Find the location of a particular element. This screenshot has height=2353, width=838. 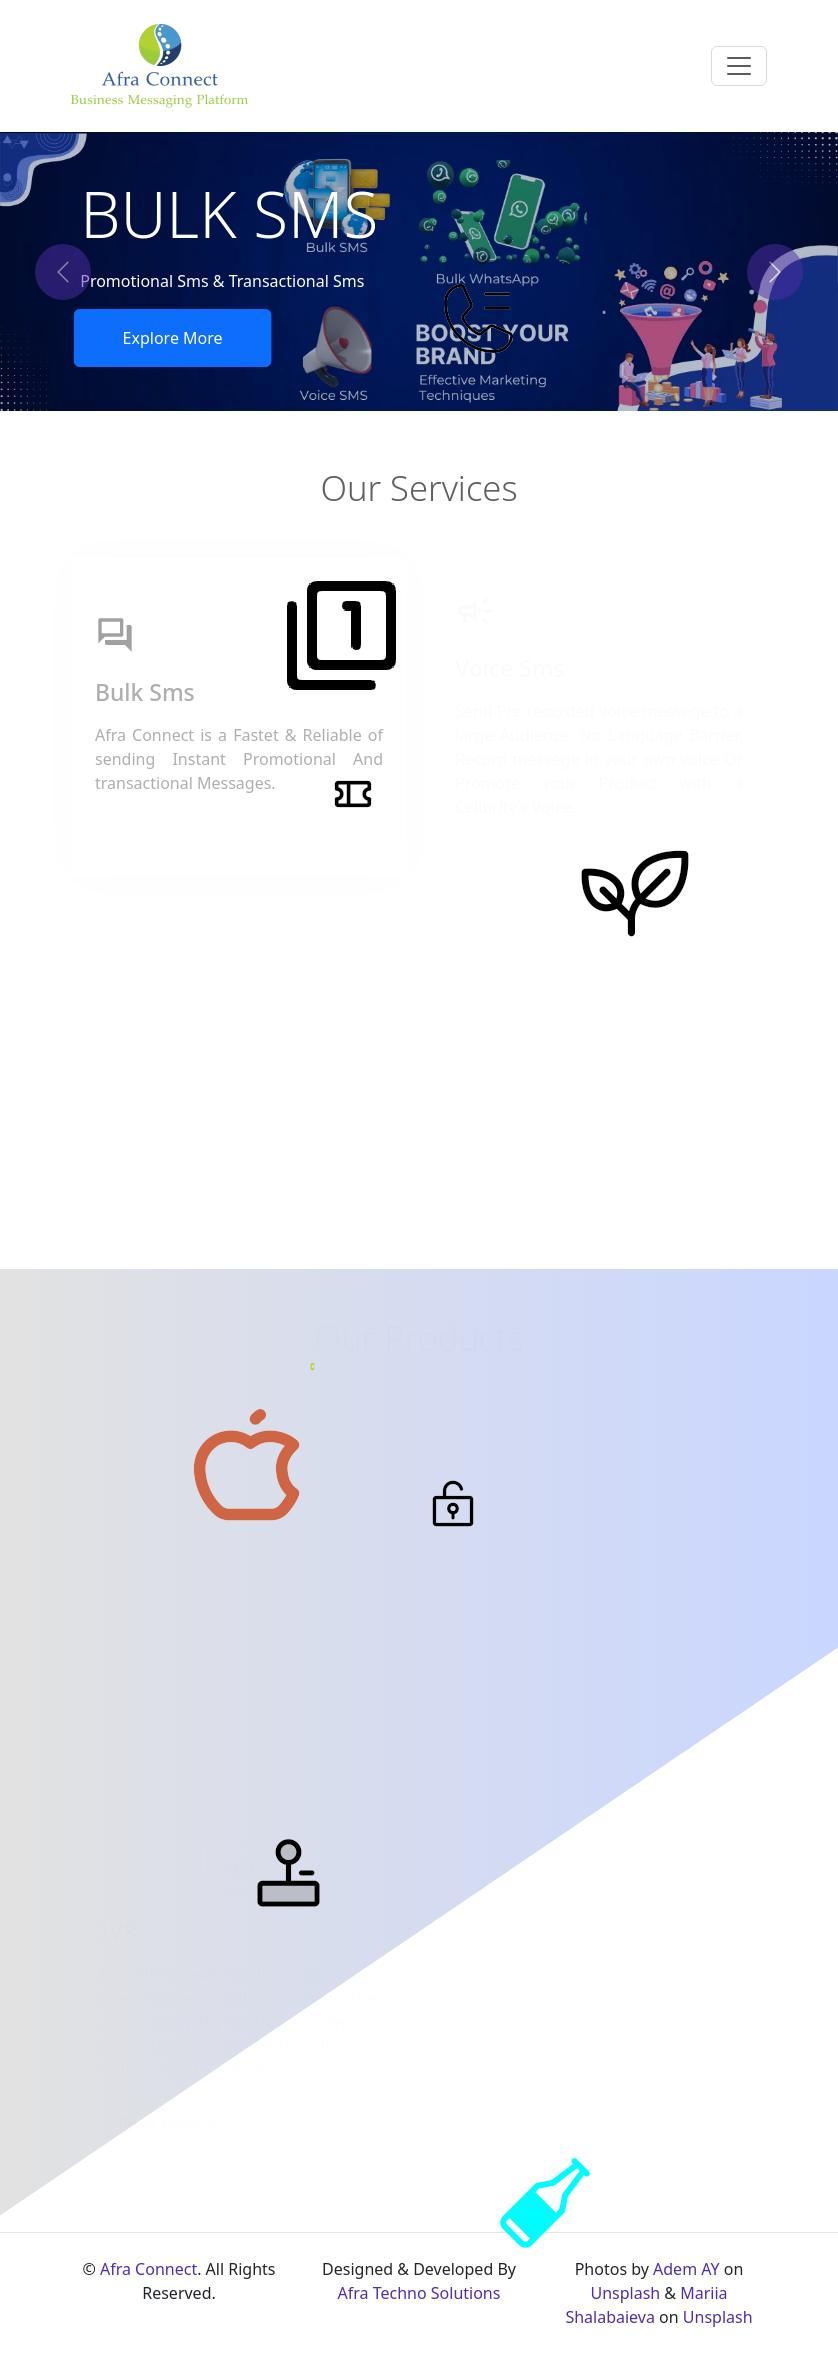

indicates a "C" grade or rating is located at coordinates (312, 1366).